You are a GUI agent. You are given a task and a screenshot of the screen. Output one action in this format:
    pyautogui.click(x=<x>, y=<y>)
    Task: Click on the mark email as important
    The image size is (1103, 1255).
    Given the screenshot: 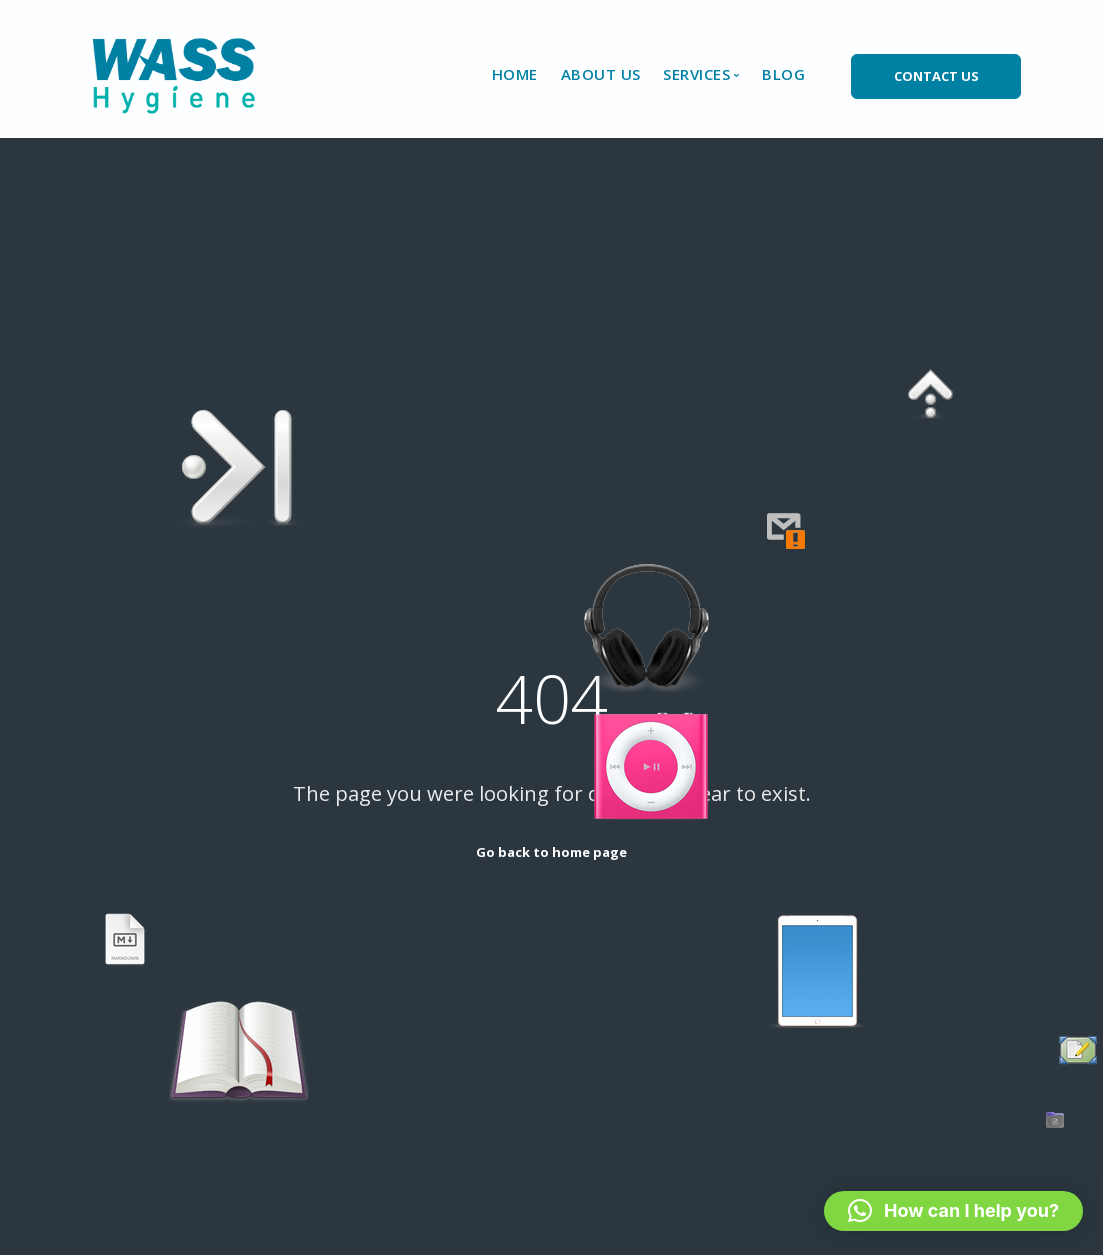 What is the action you would take?
    pyautogui.click(x=786, y=530)
    